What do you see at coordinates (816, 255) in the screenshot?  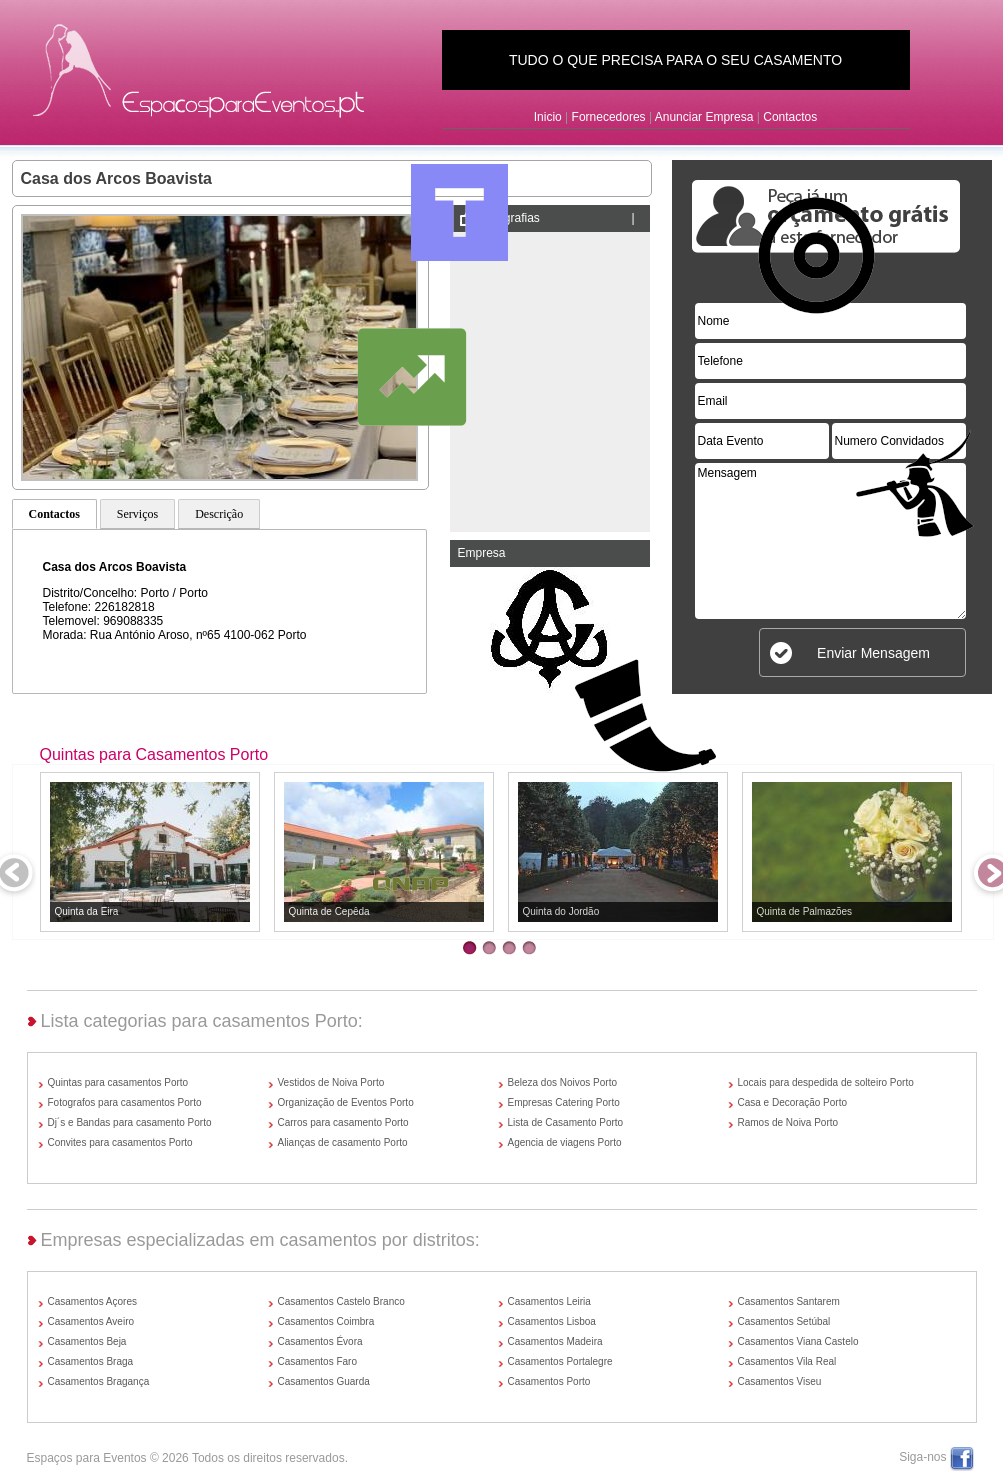 I see `view music album or disc` at bounding box center [816, 255].